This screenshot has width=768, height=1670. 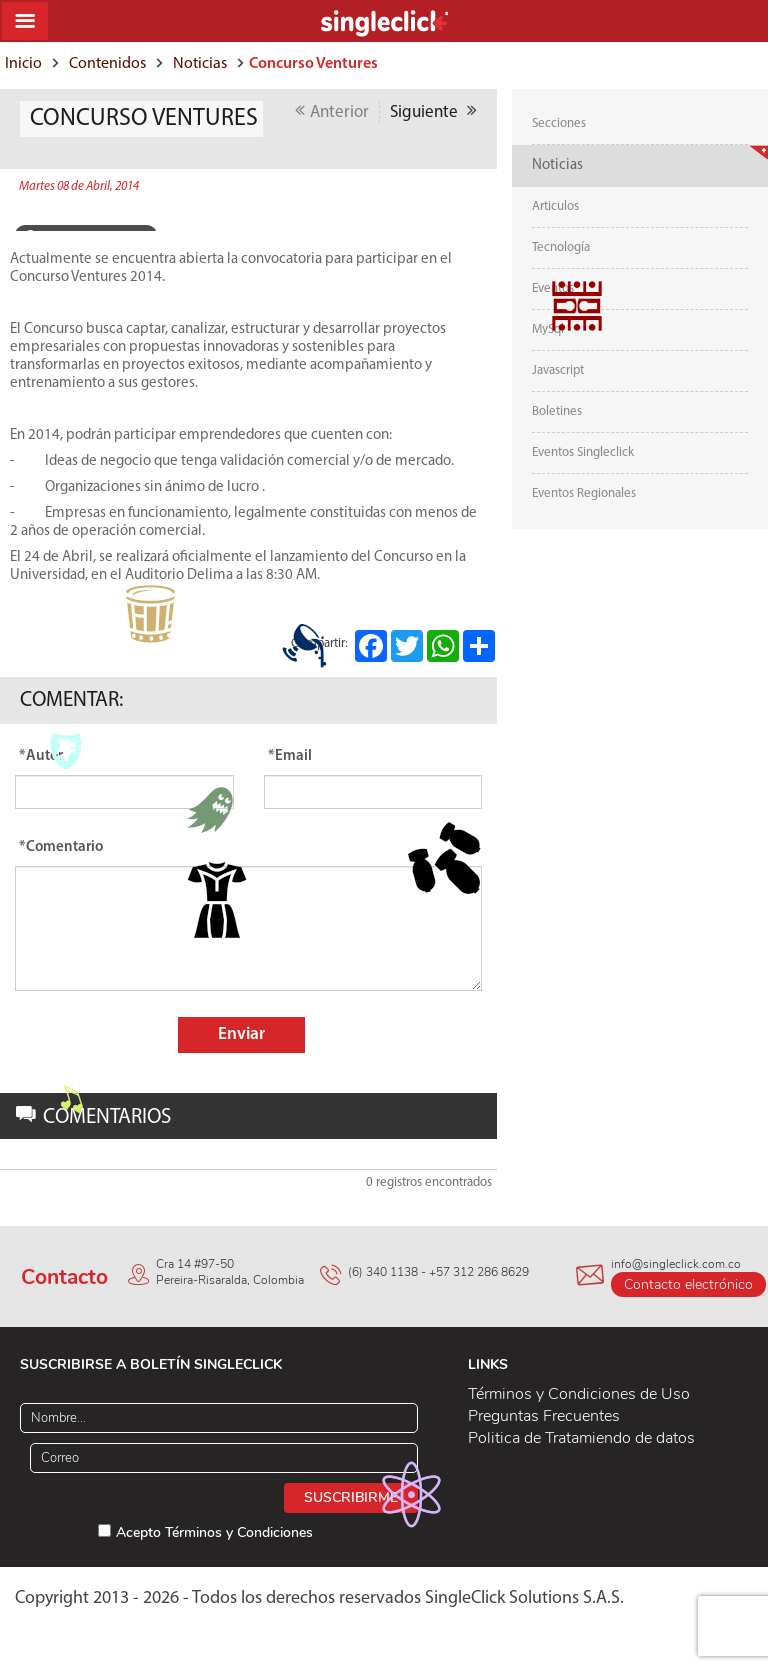 What do you see at coordinates (304, 645) in the screenshot?
I see `pour or serve a drink` at bounding box center [304, 645].